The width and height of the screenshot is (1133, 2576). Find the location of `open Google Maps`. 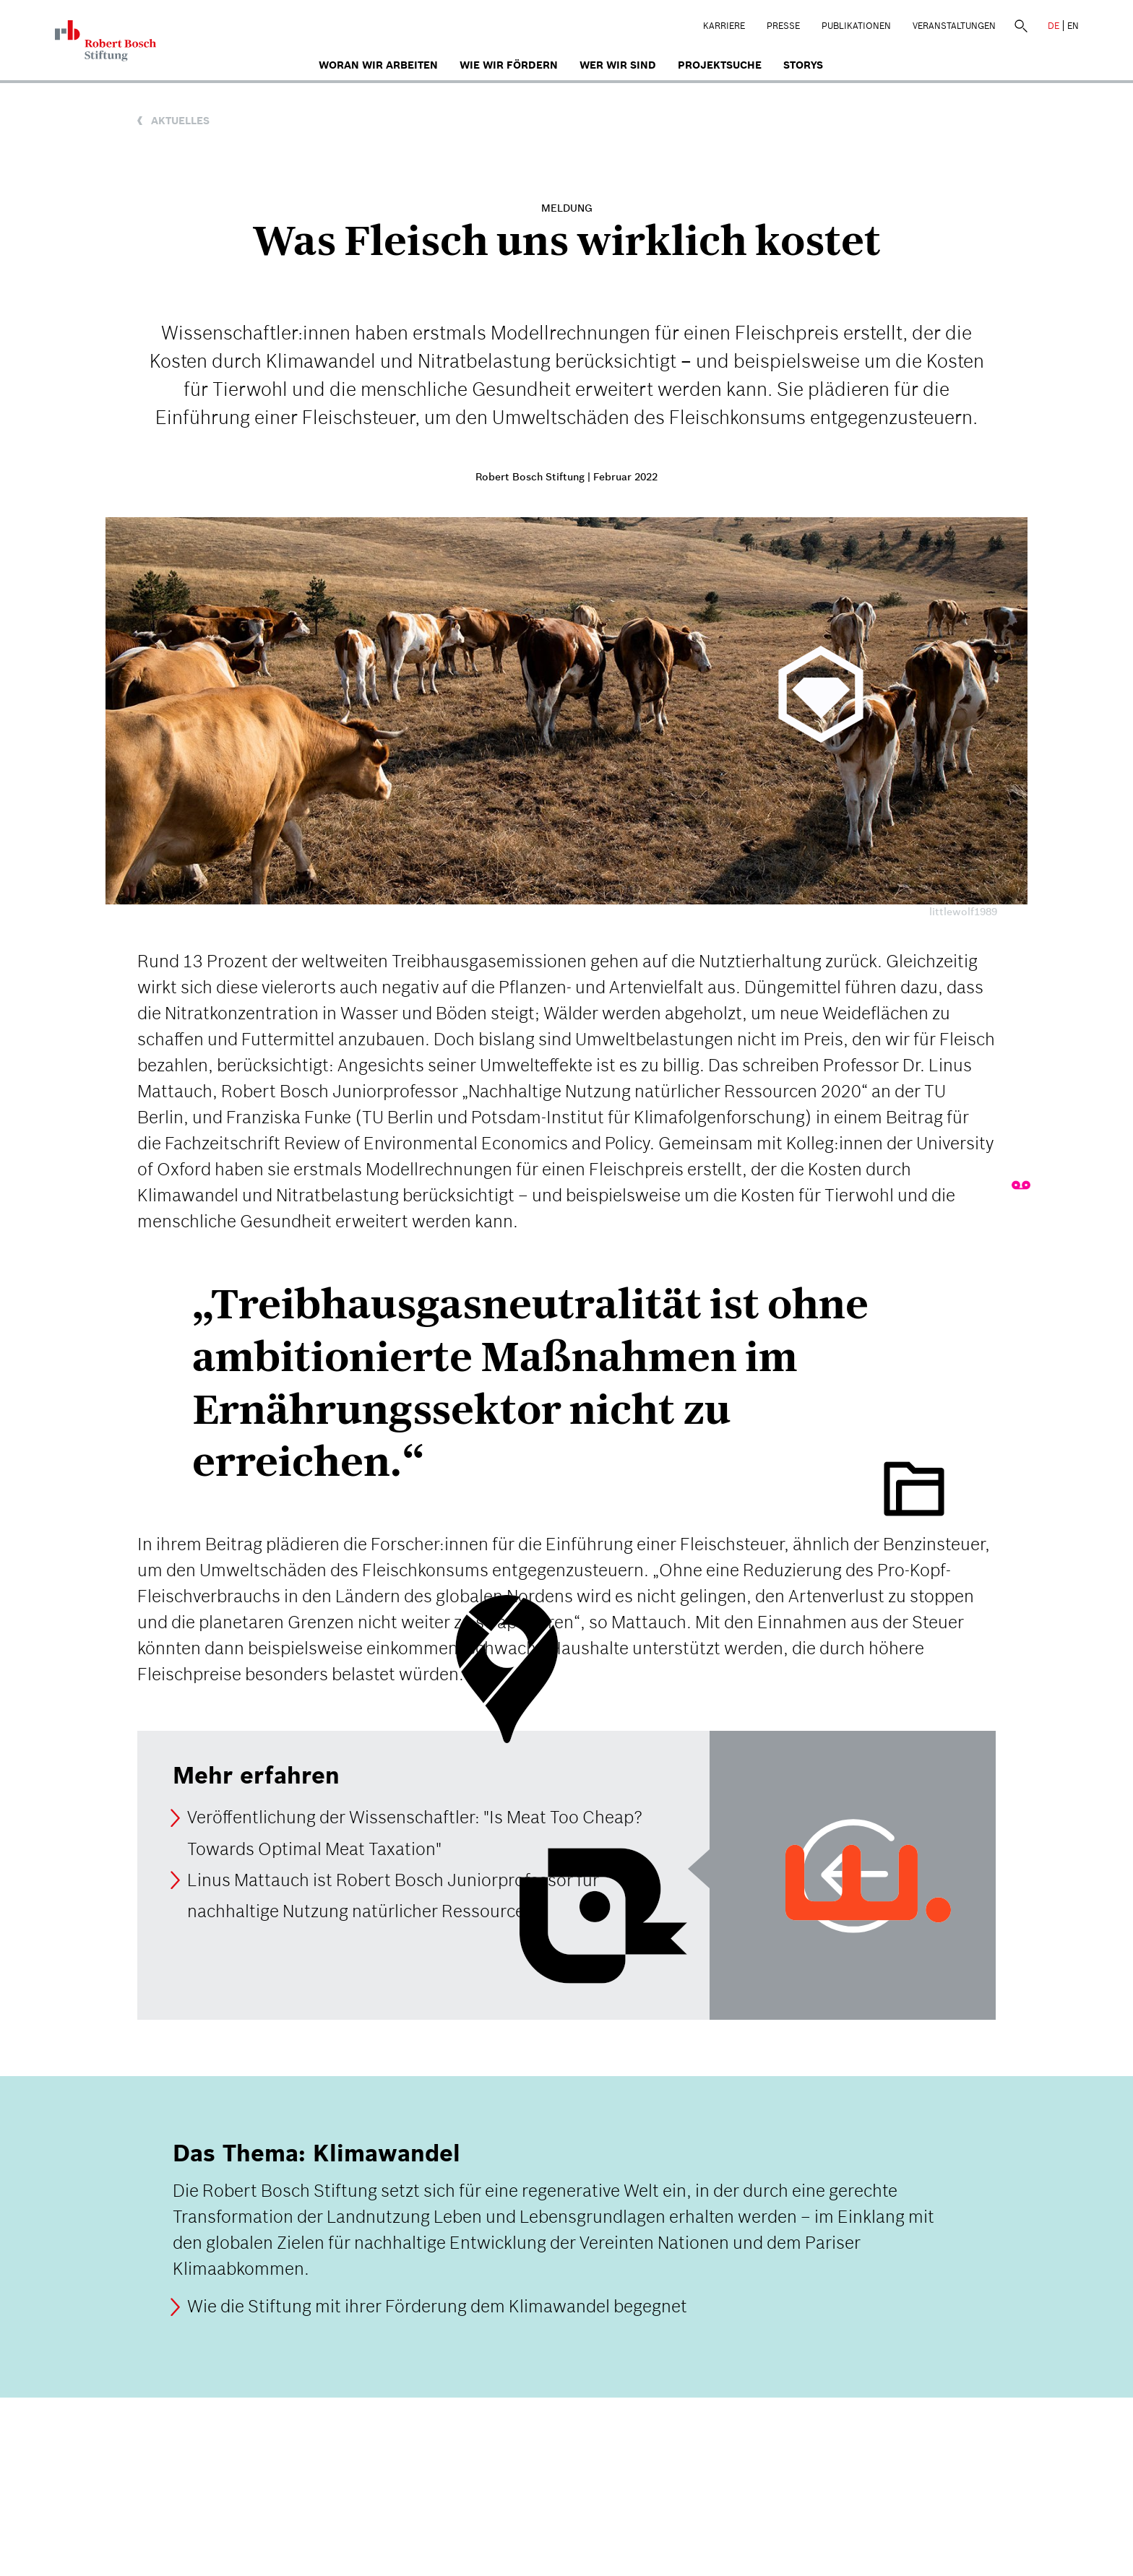

open Google Maps is located at coordinates (507, 1669).